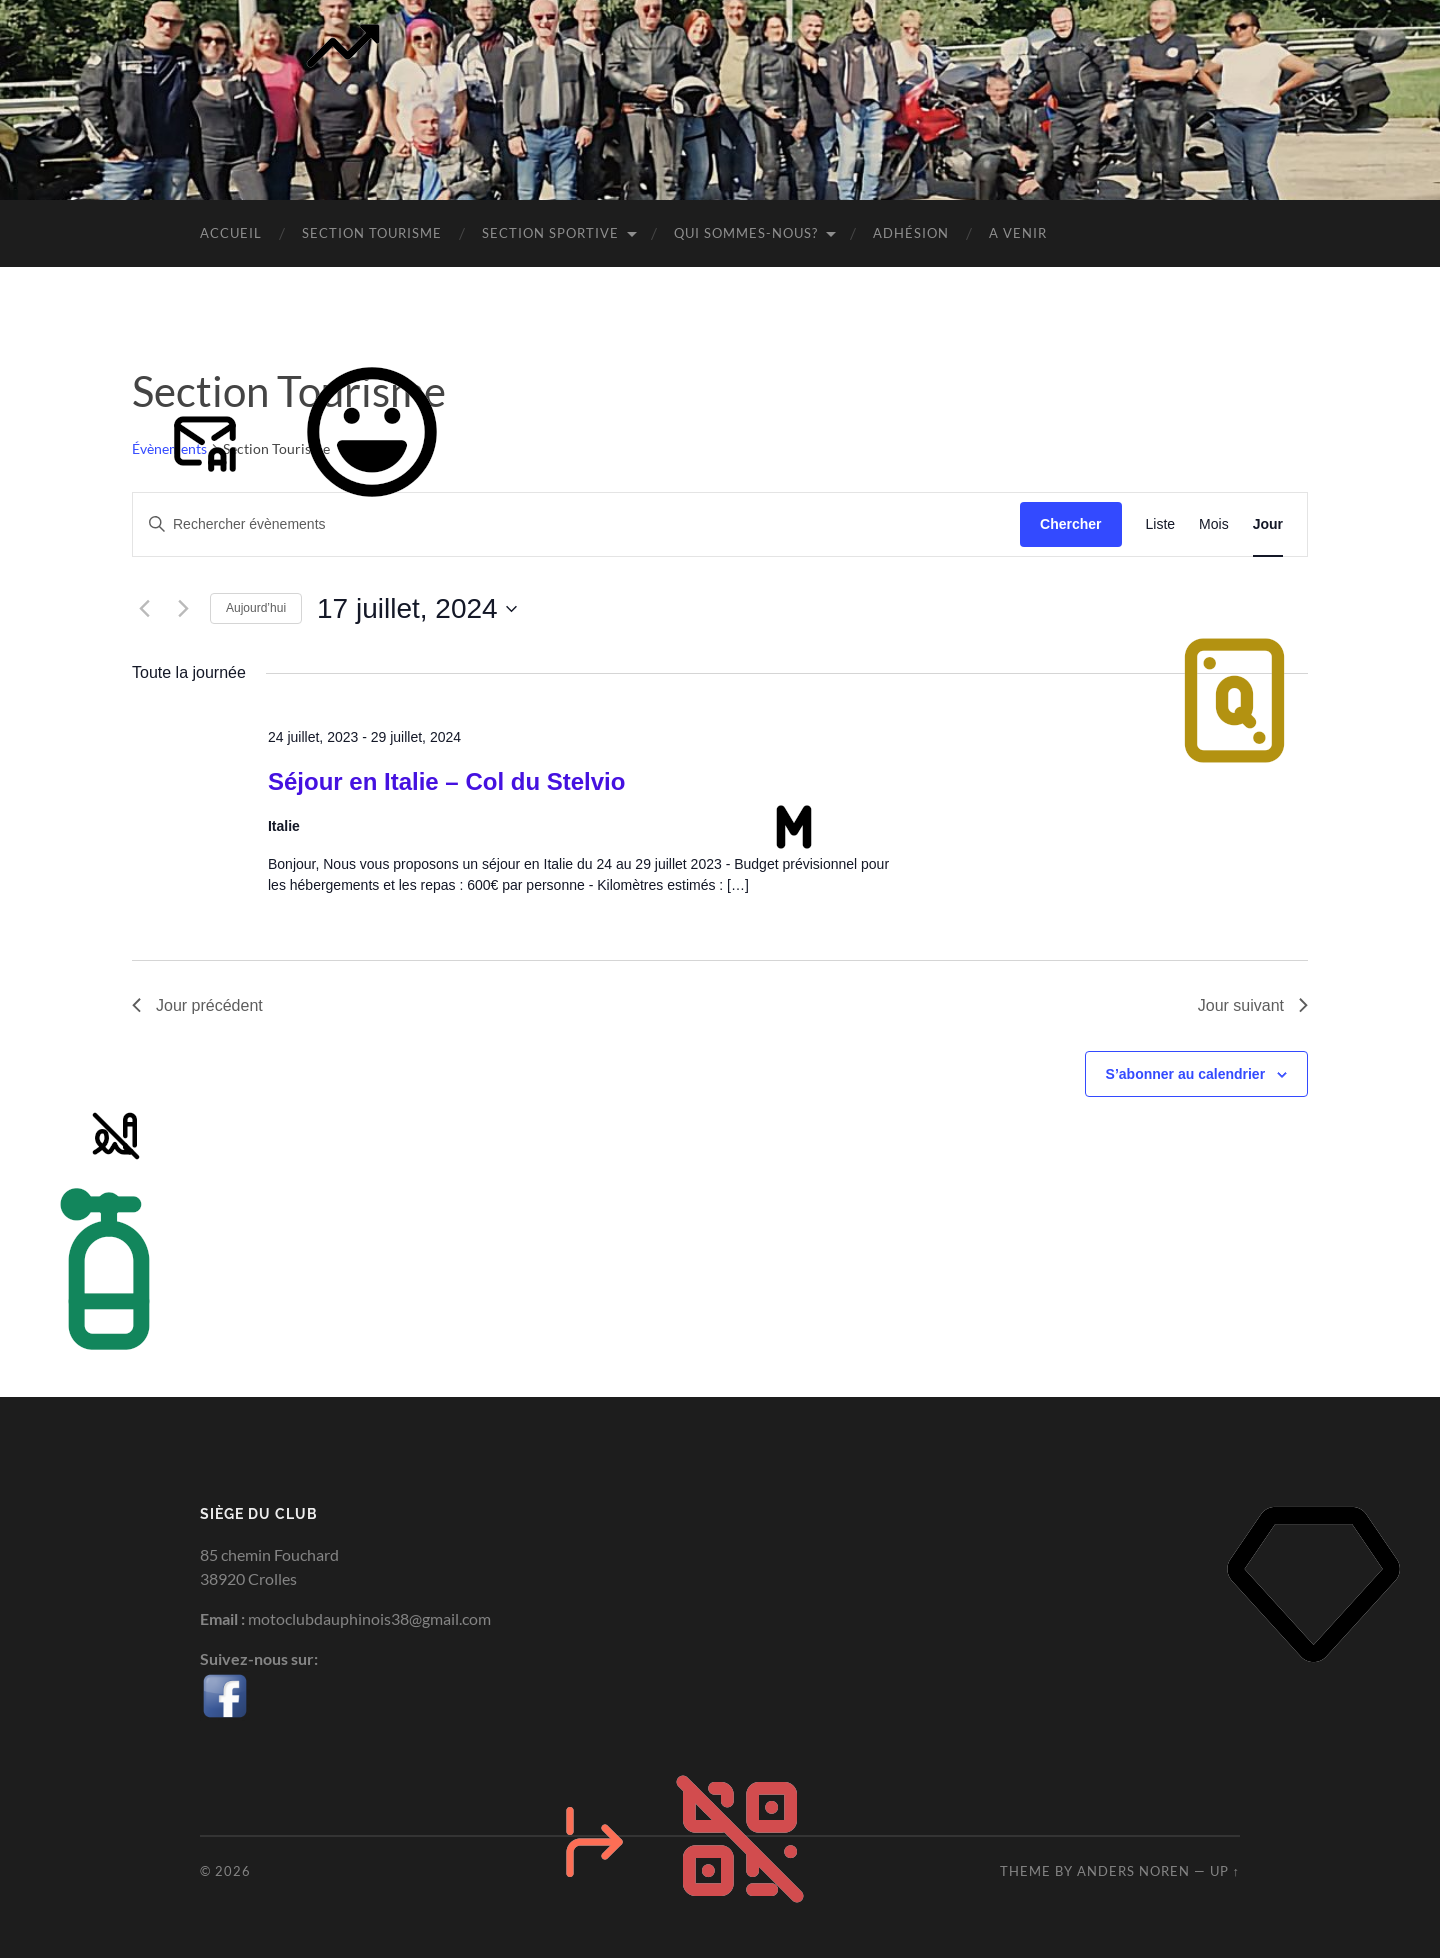  Describe the element at coordinates (116, 1136) in the screenshot. I see `disable auto-signature or sign-off` at that location.